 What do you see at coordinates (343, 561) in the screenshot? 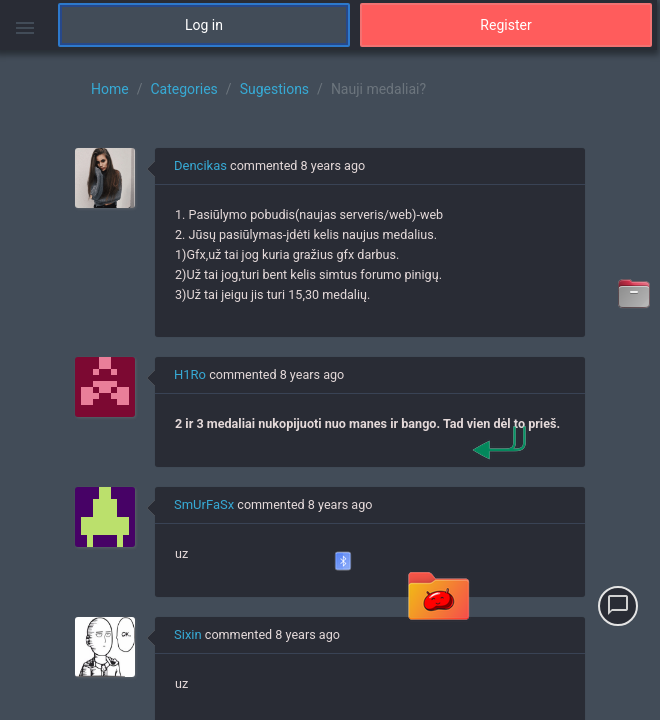
I see `access bluetooth settings` at bounding box center [343, 561].